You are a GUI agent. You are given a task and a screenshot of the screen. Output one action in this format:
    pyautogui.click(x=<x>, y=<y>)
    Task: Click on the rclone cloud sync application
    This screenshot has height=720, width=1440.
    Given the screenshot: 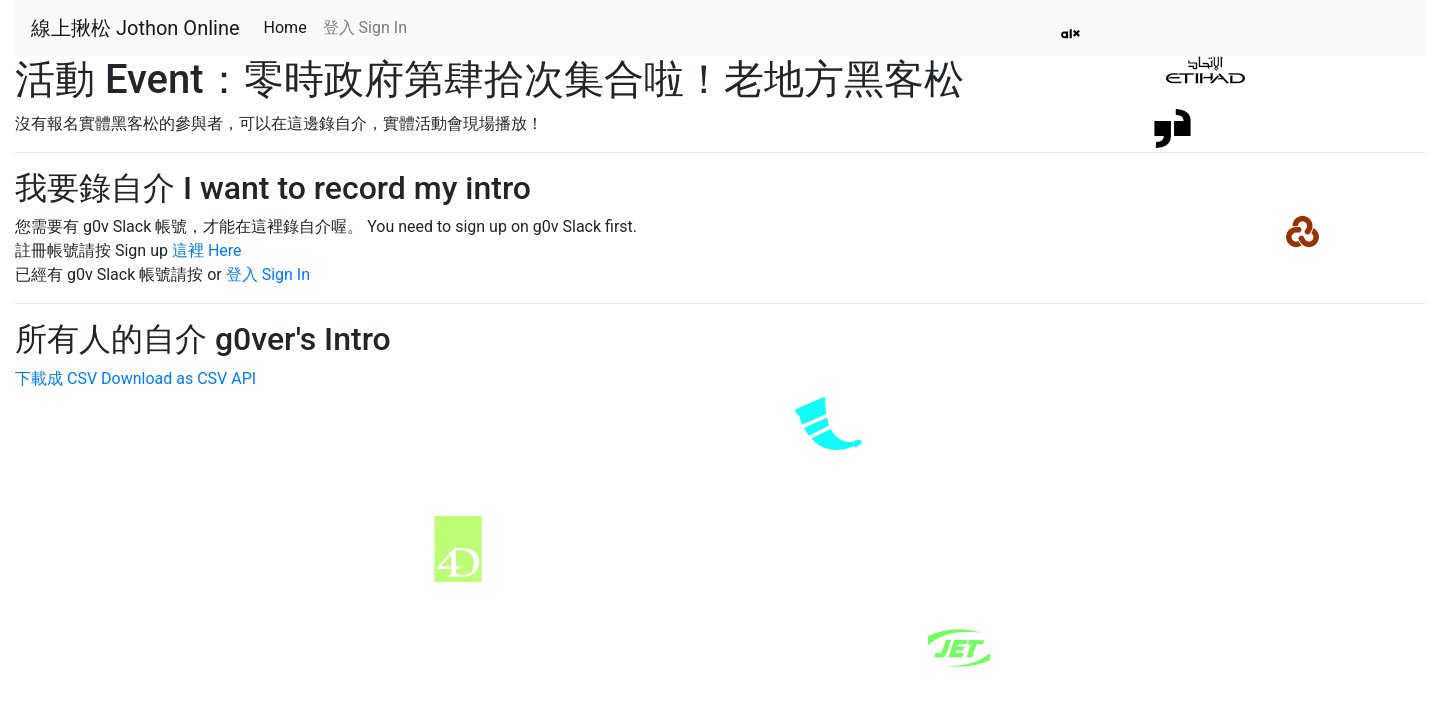 What is the action you would take?
    pyautogui.click(x=1302, y=231)
    